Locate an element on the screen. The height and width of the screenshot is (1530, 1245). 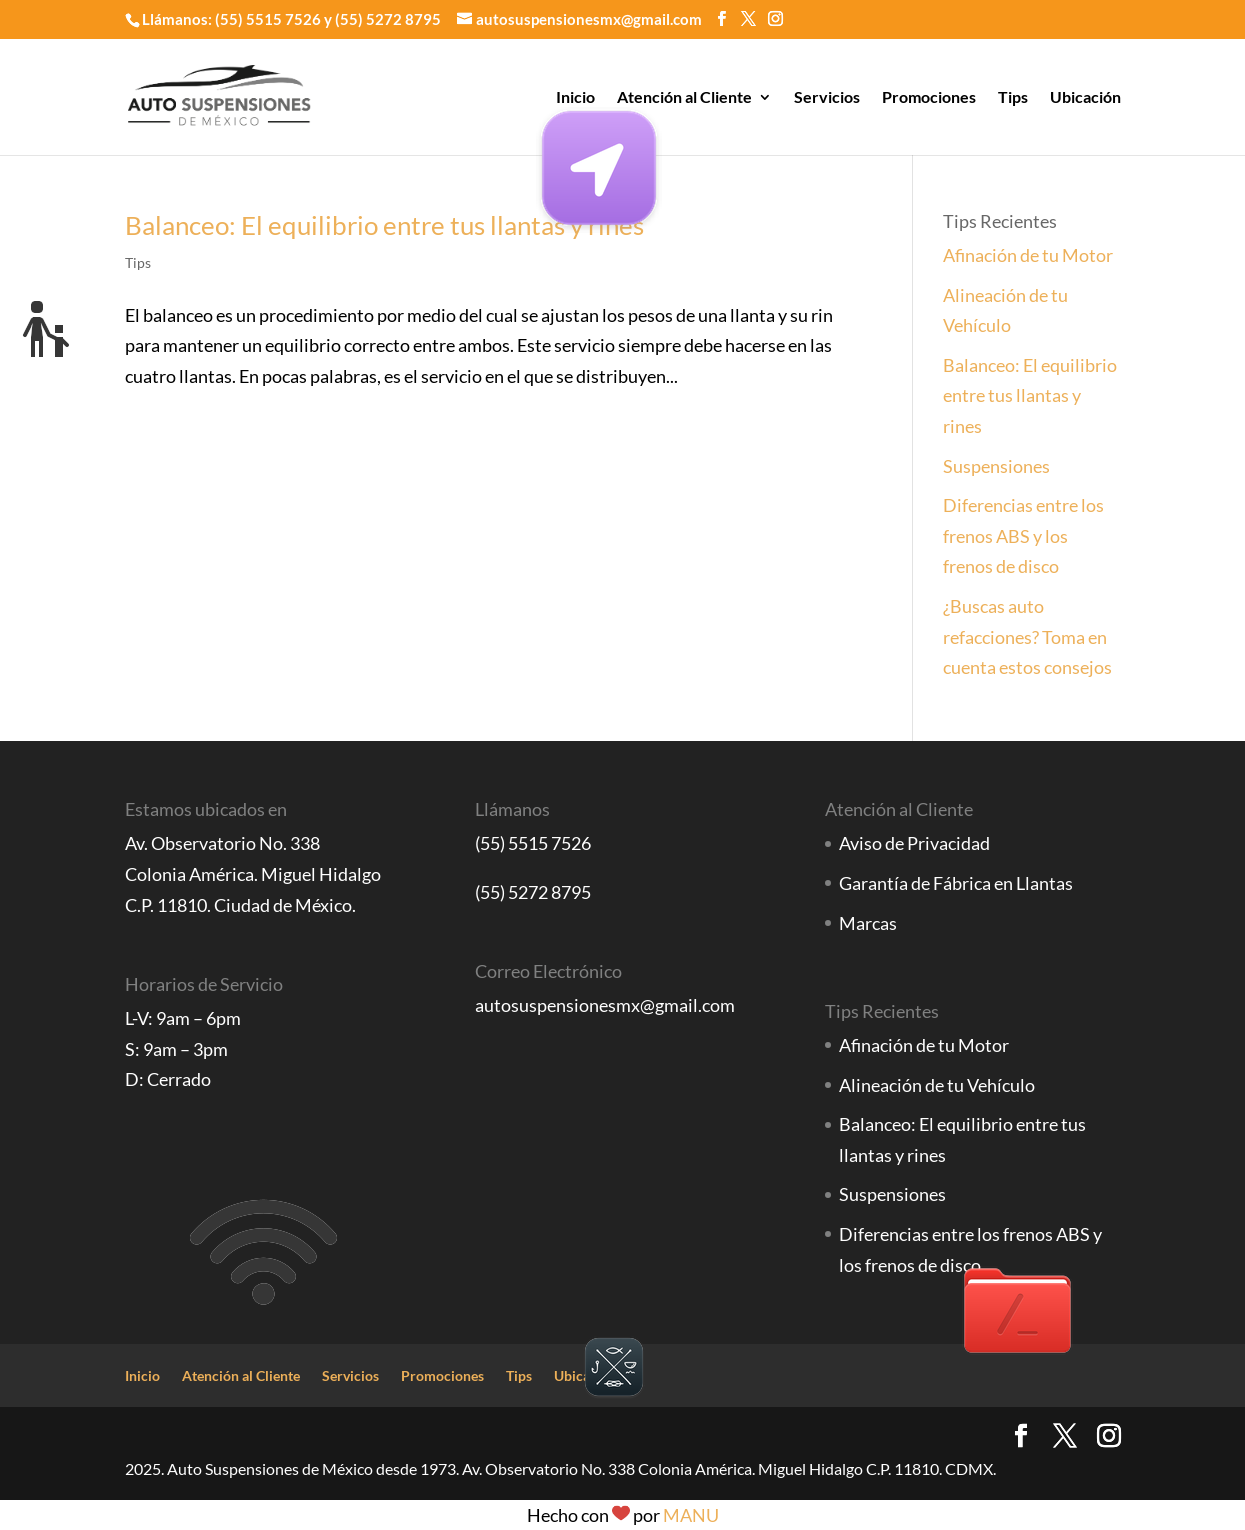
launch fishing planet game is located at coordinates (614, 1367).